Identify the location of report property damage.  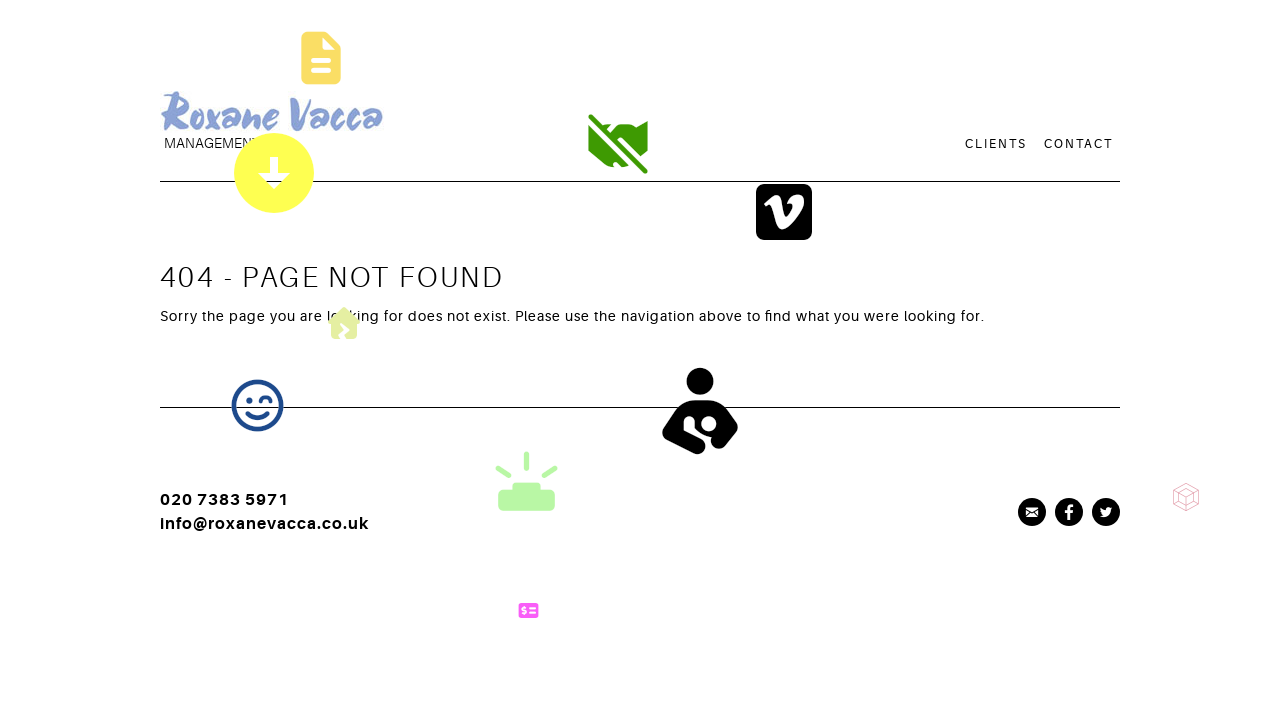
(344, 323).